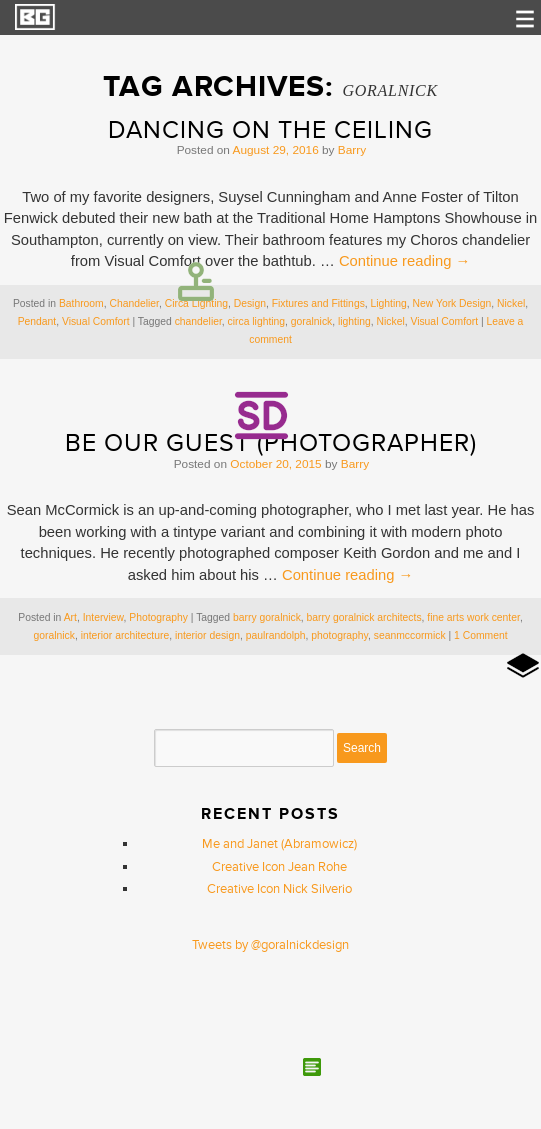 This screenshot has height=1129, width=541. What do you see at coordinates (523, 666) in the screenshot?
I see `view layers or stacked content` at bounding box center [523, 666].